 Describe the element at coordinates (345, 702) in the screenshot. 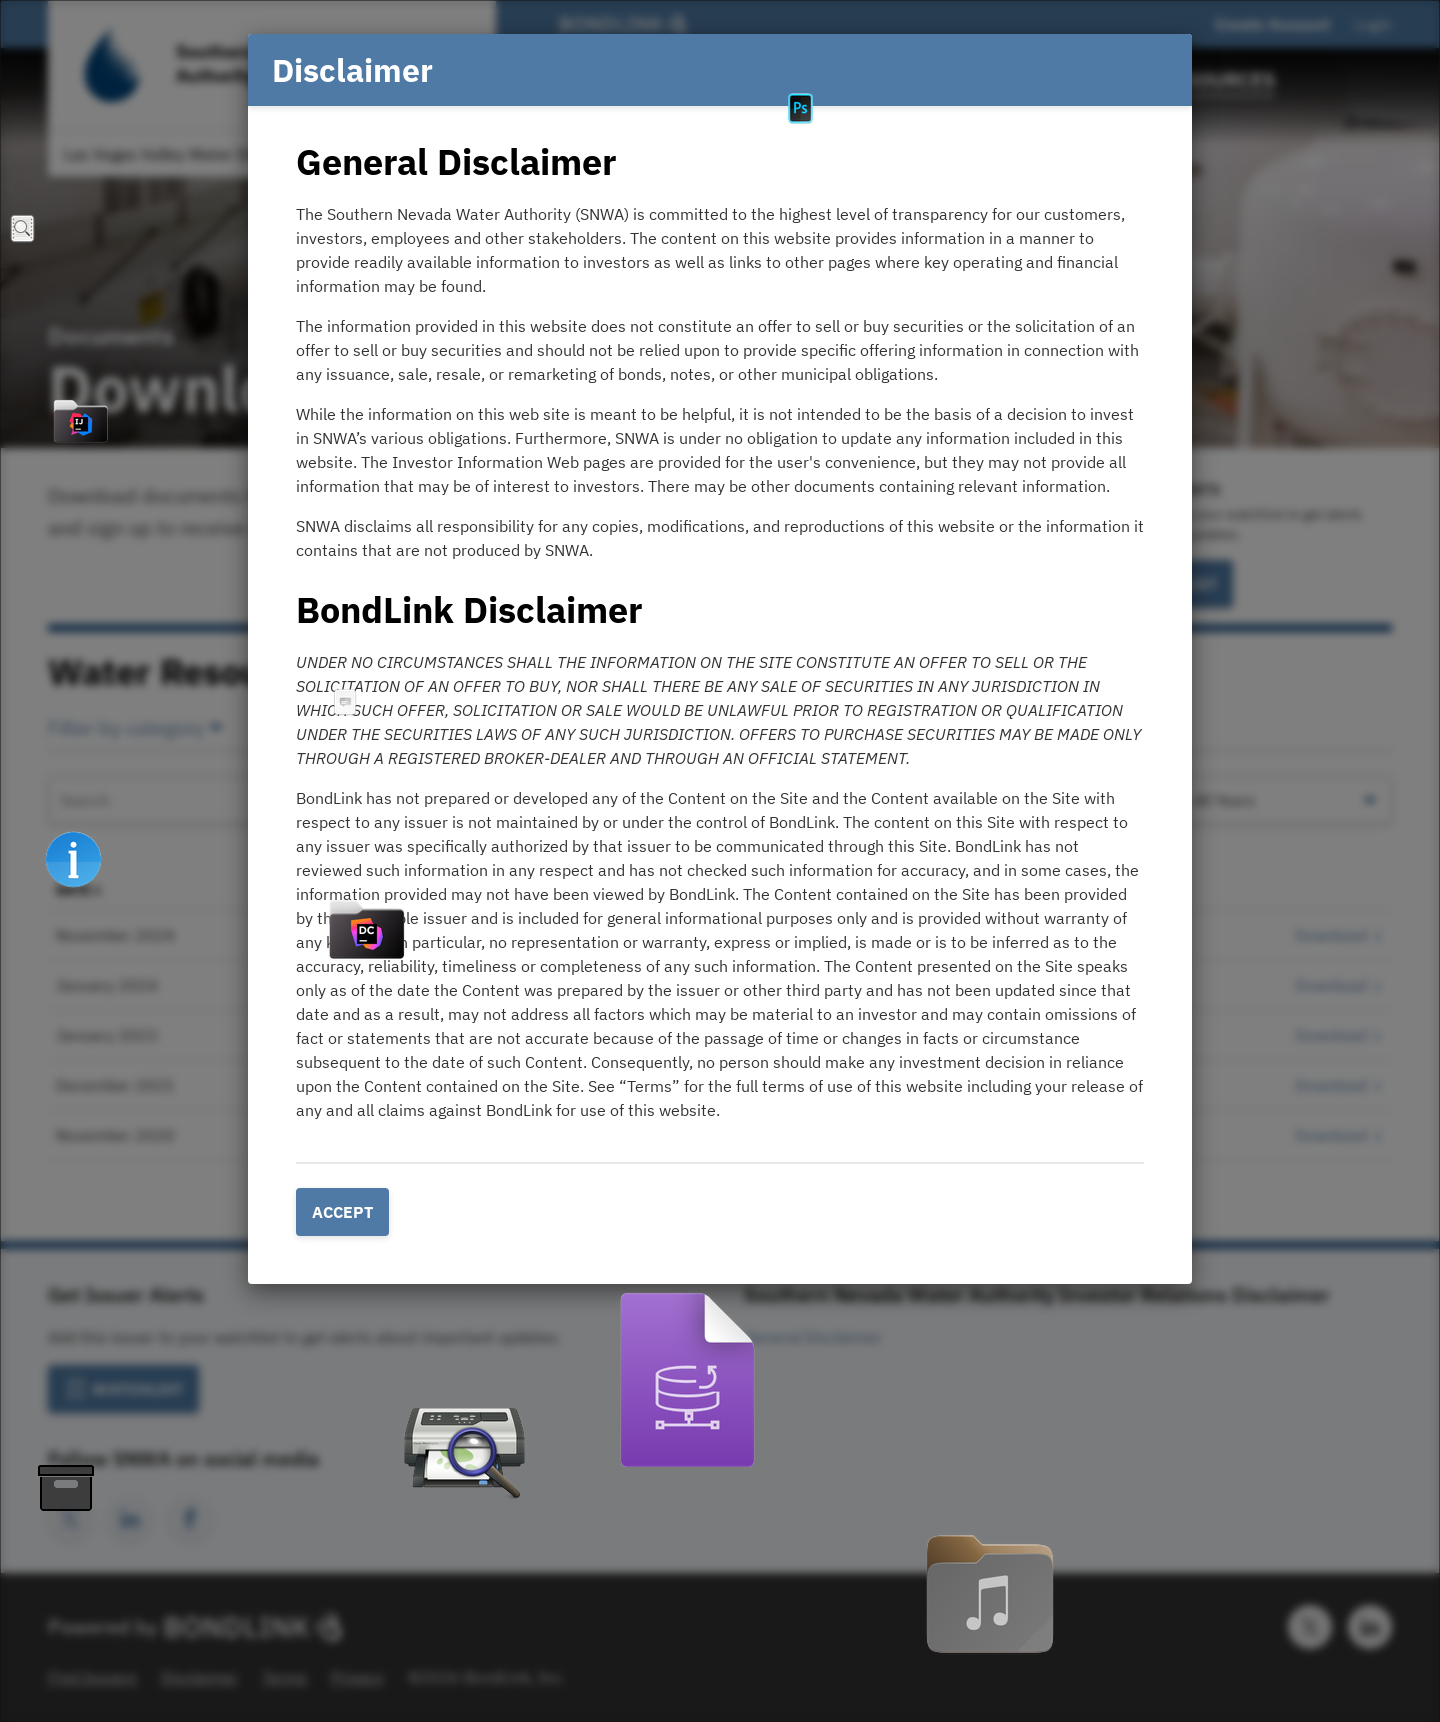

I see `a SAMI subtitle or caption file` at that location.